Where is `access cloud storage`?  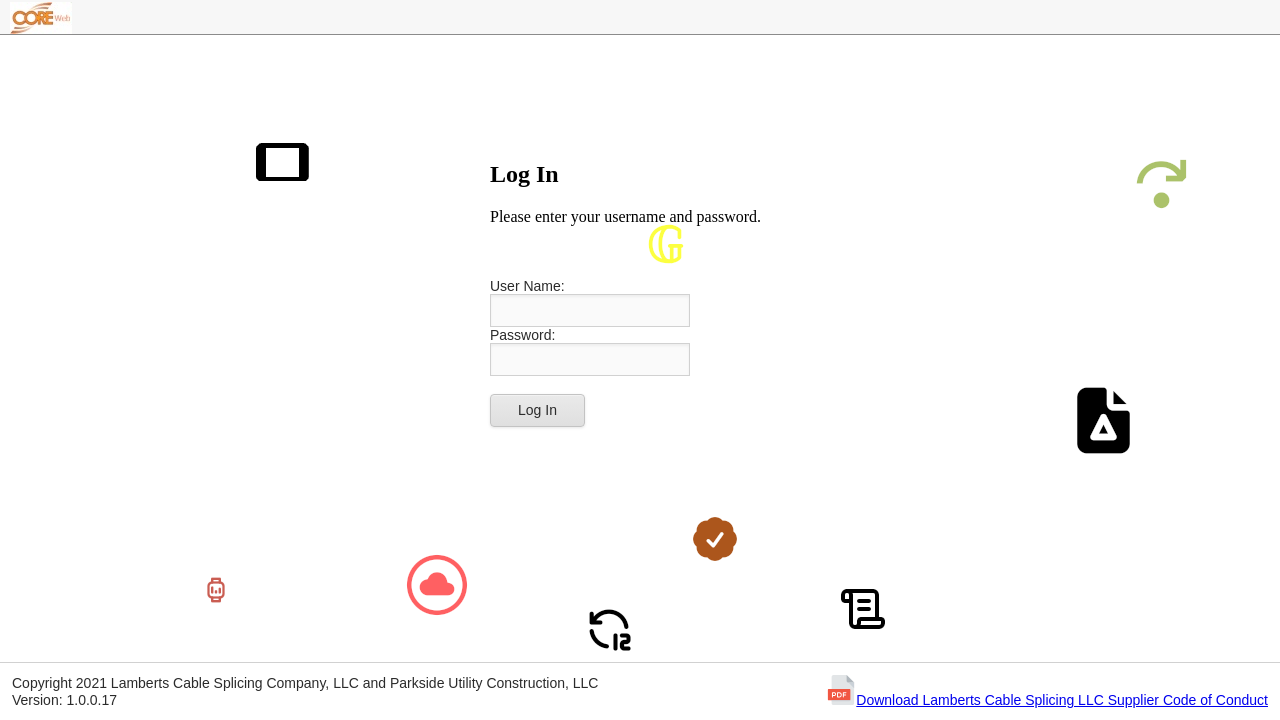 access cloud storage is located at coordinates (437, 585).